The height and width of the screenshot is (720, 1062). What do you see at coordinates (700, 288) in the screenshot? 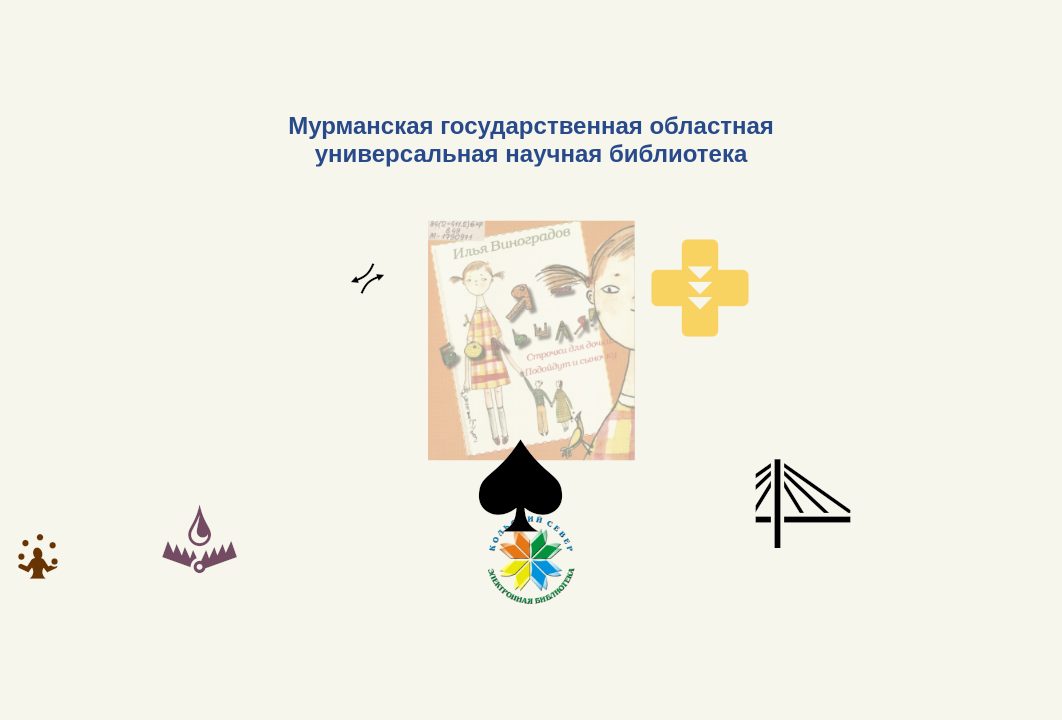
I see `indicates health or HP is decreasing` at bounding box center [700, 288].